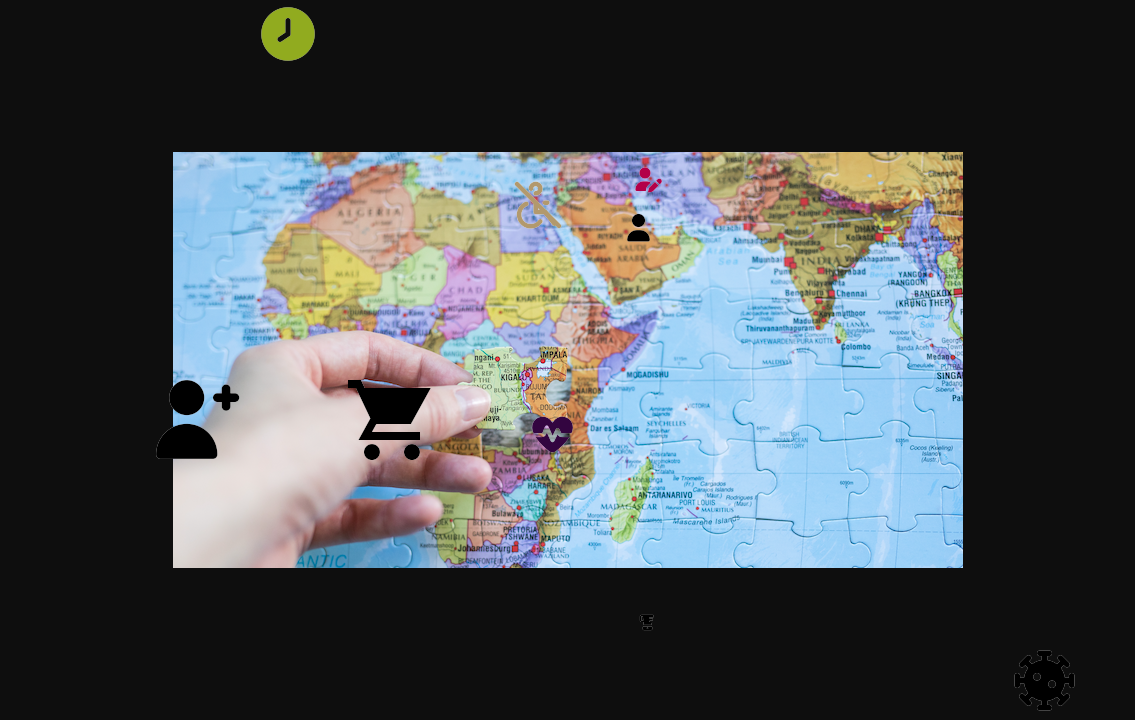 Image resolution: width=1135 pixels, height=720 pixels. What do you see at coordinates (638, 227) in the screenshot?
I see `view your profile` at bounding box center [638, 227].